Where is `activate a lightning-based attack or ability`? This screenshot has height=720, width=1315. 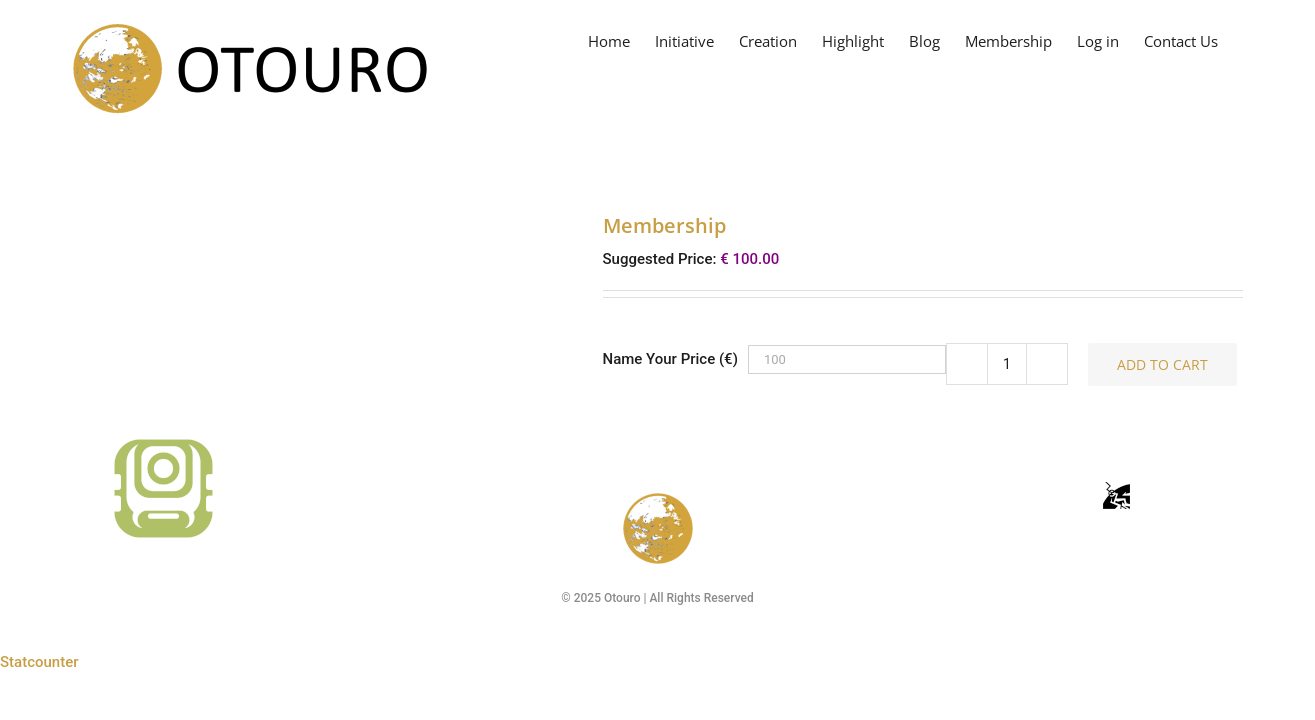 activate a lightning-based attack or ability is located at coordinates (1116, 495).